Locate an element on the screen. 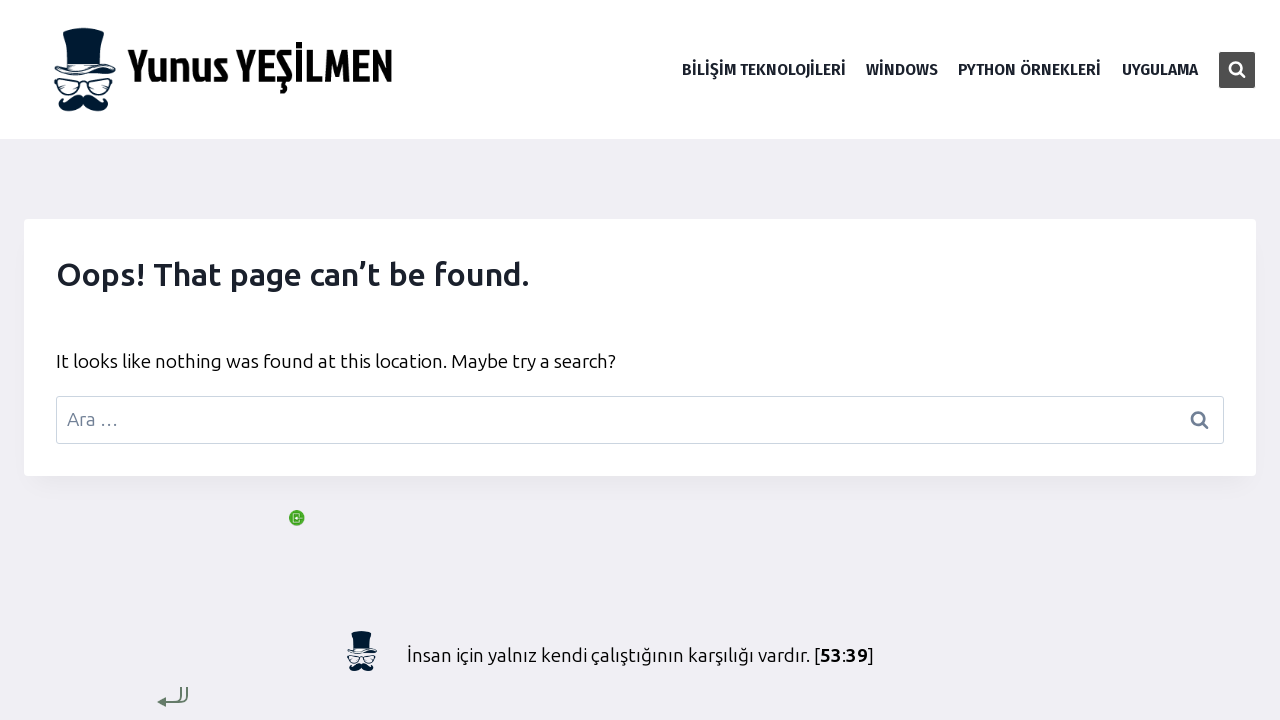 This screenshot has width=1280, height=720. log out of your account is located at coordinates (297, 518).